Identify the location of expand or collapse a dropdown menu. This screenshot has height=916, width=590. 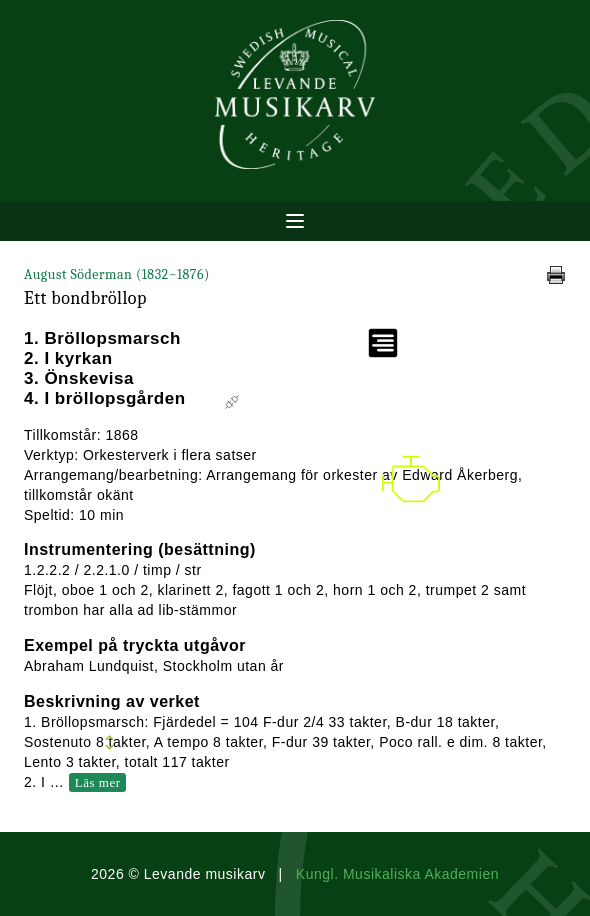
(109, 742).